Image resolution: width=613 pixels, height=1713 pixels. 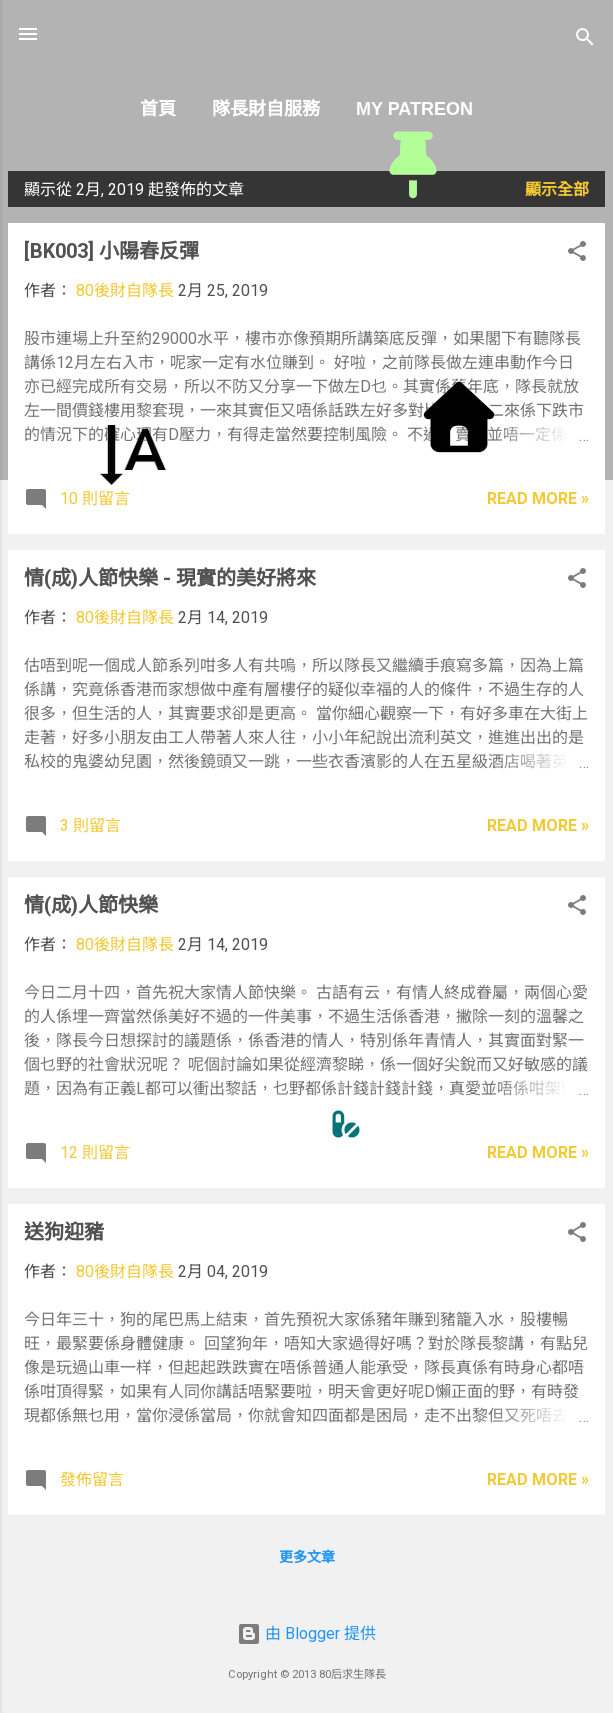 What do you see at coordinates (346, 1124) in the screenshot?
I see `view medication reminders` at bounding box center [346, 1124].